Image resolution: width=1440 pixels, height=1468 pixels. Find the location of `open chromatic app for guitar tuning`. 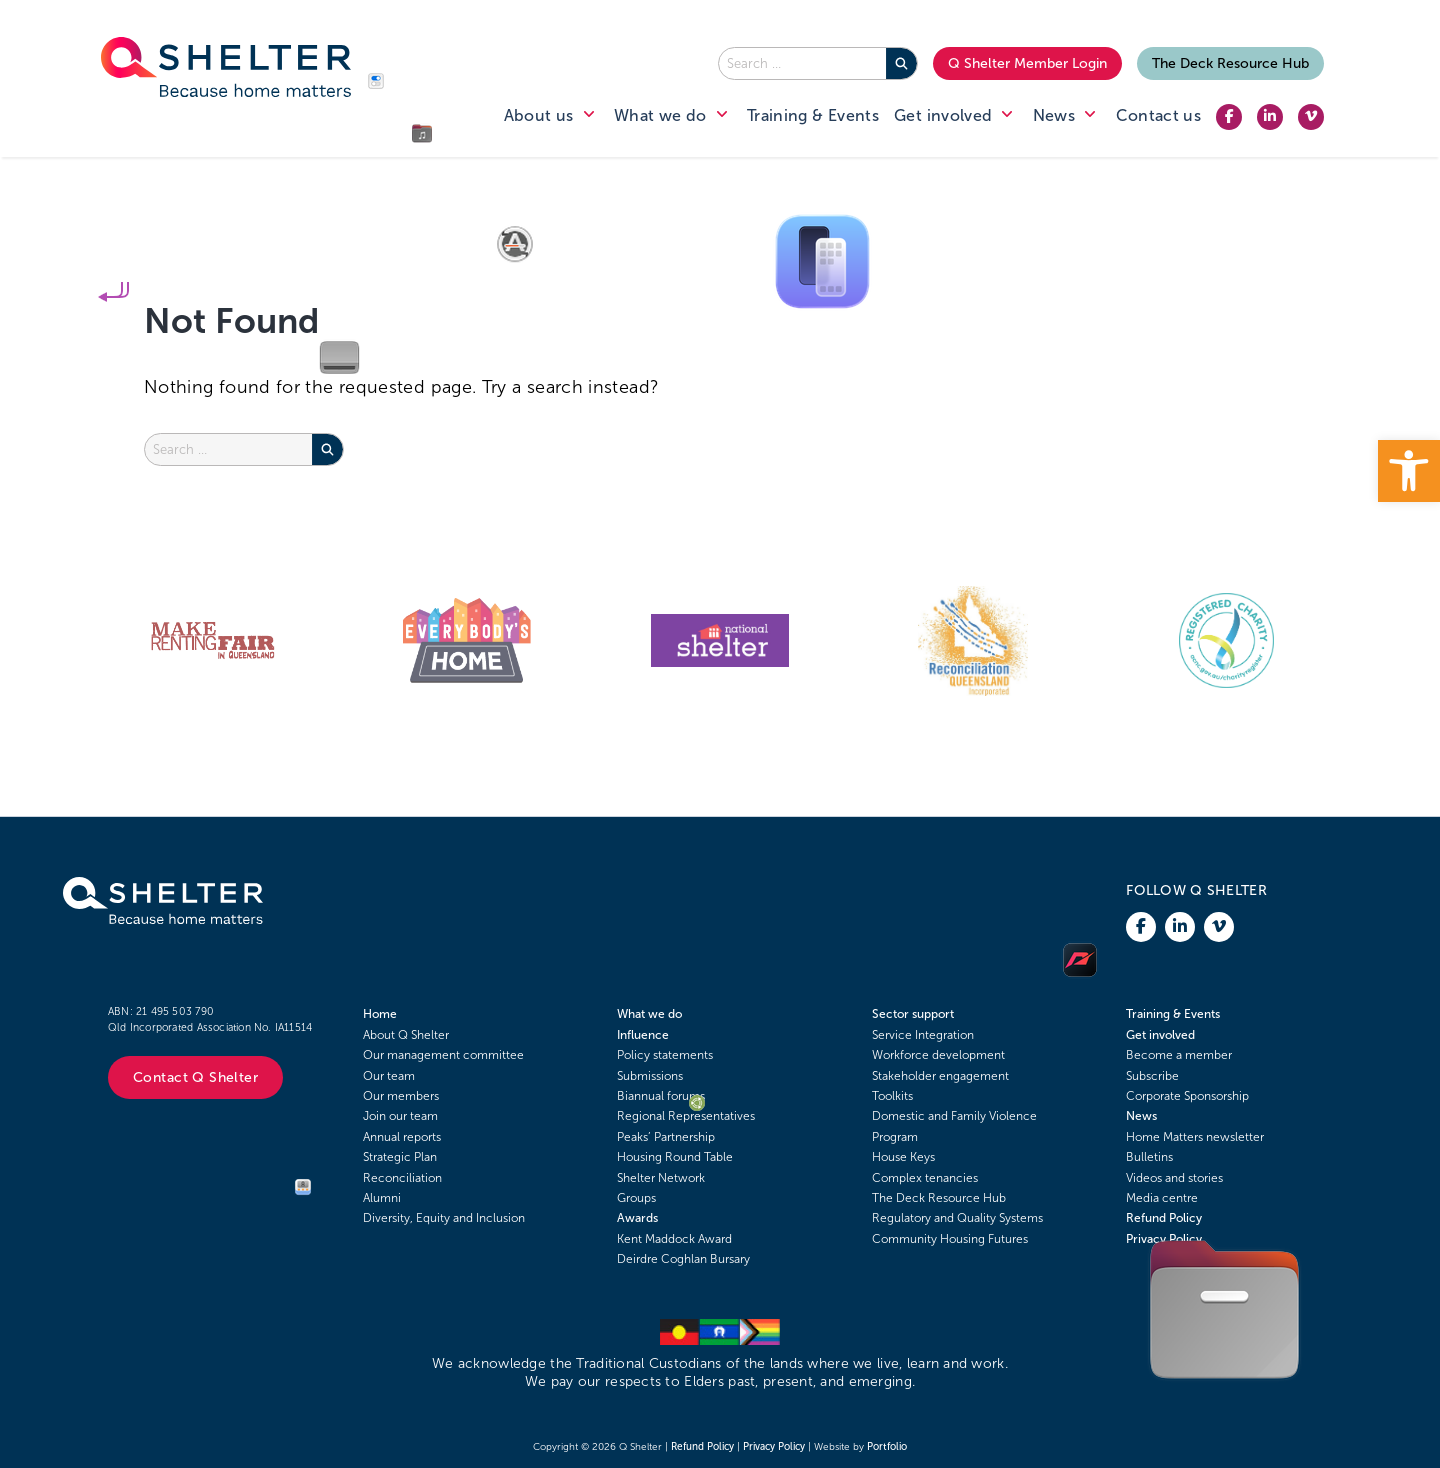

open chromatic app for guitar tuning is located at coordinates (303, 1187).